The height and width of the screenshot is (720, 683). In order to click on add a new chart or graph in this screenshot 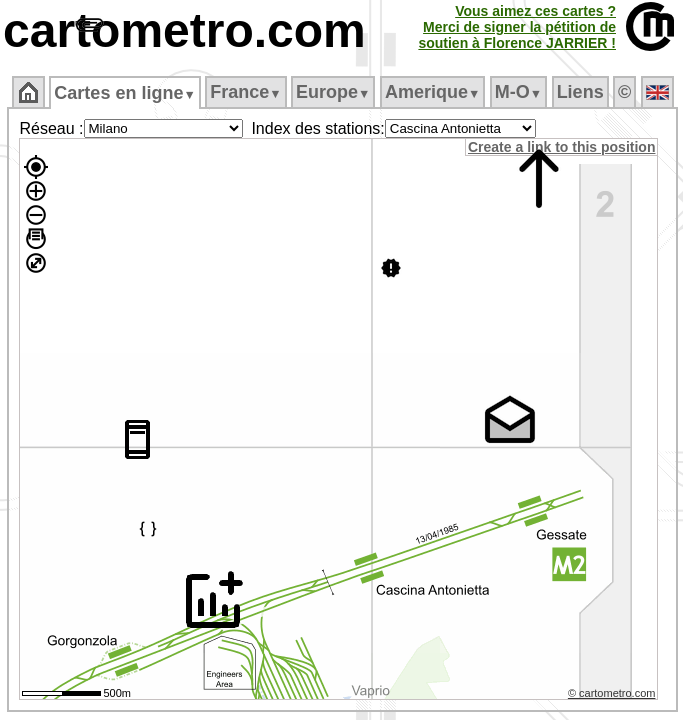, I will do `click(213, 601)`.